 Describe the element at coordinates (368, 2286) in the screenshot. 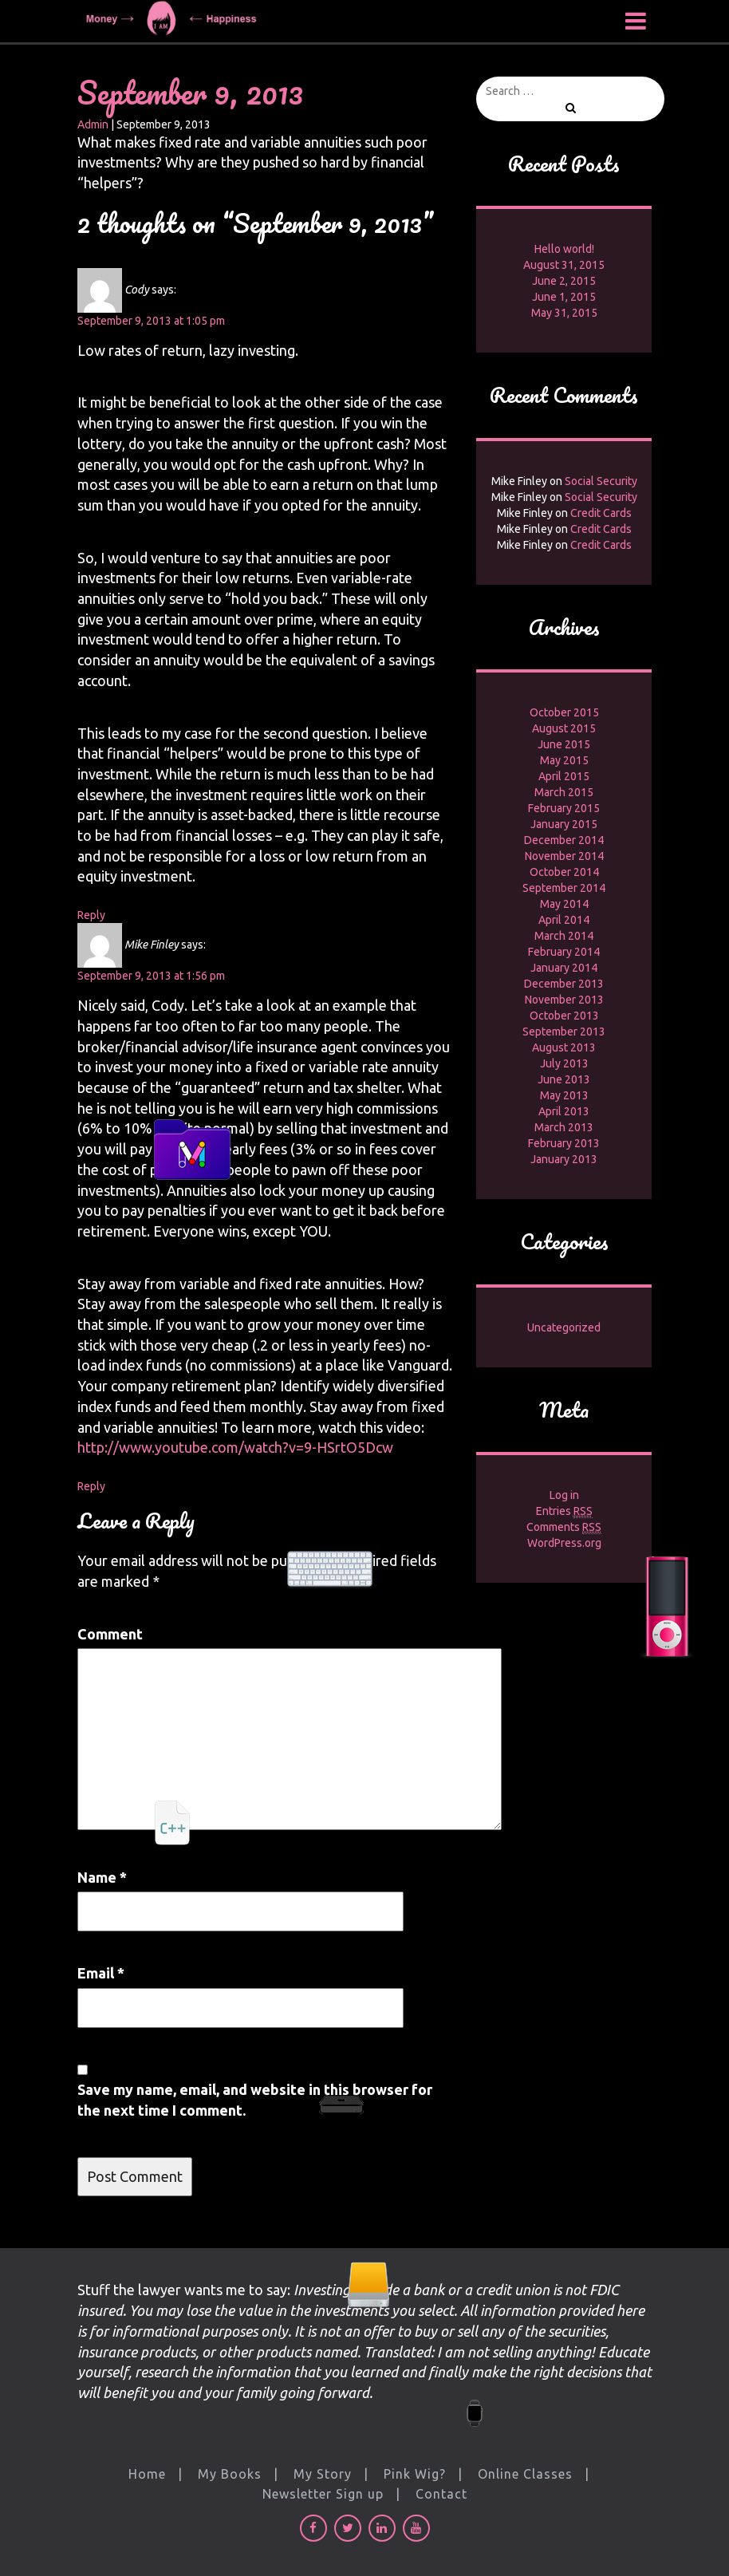

I see `access external storage drives` at that location.